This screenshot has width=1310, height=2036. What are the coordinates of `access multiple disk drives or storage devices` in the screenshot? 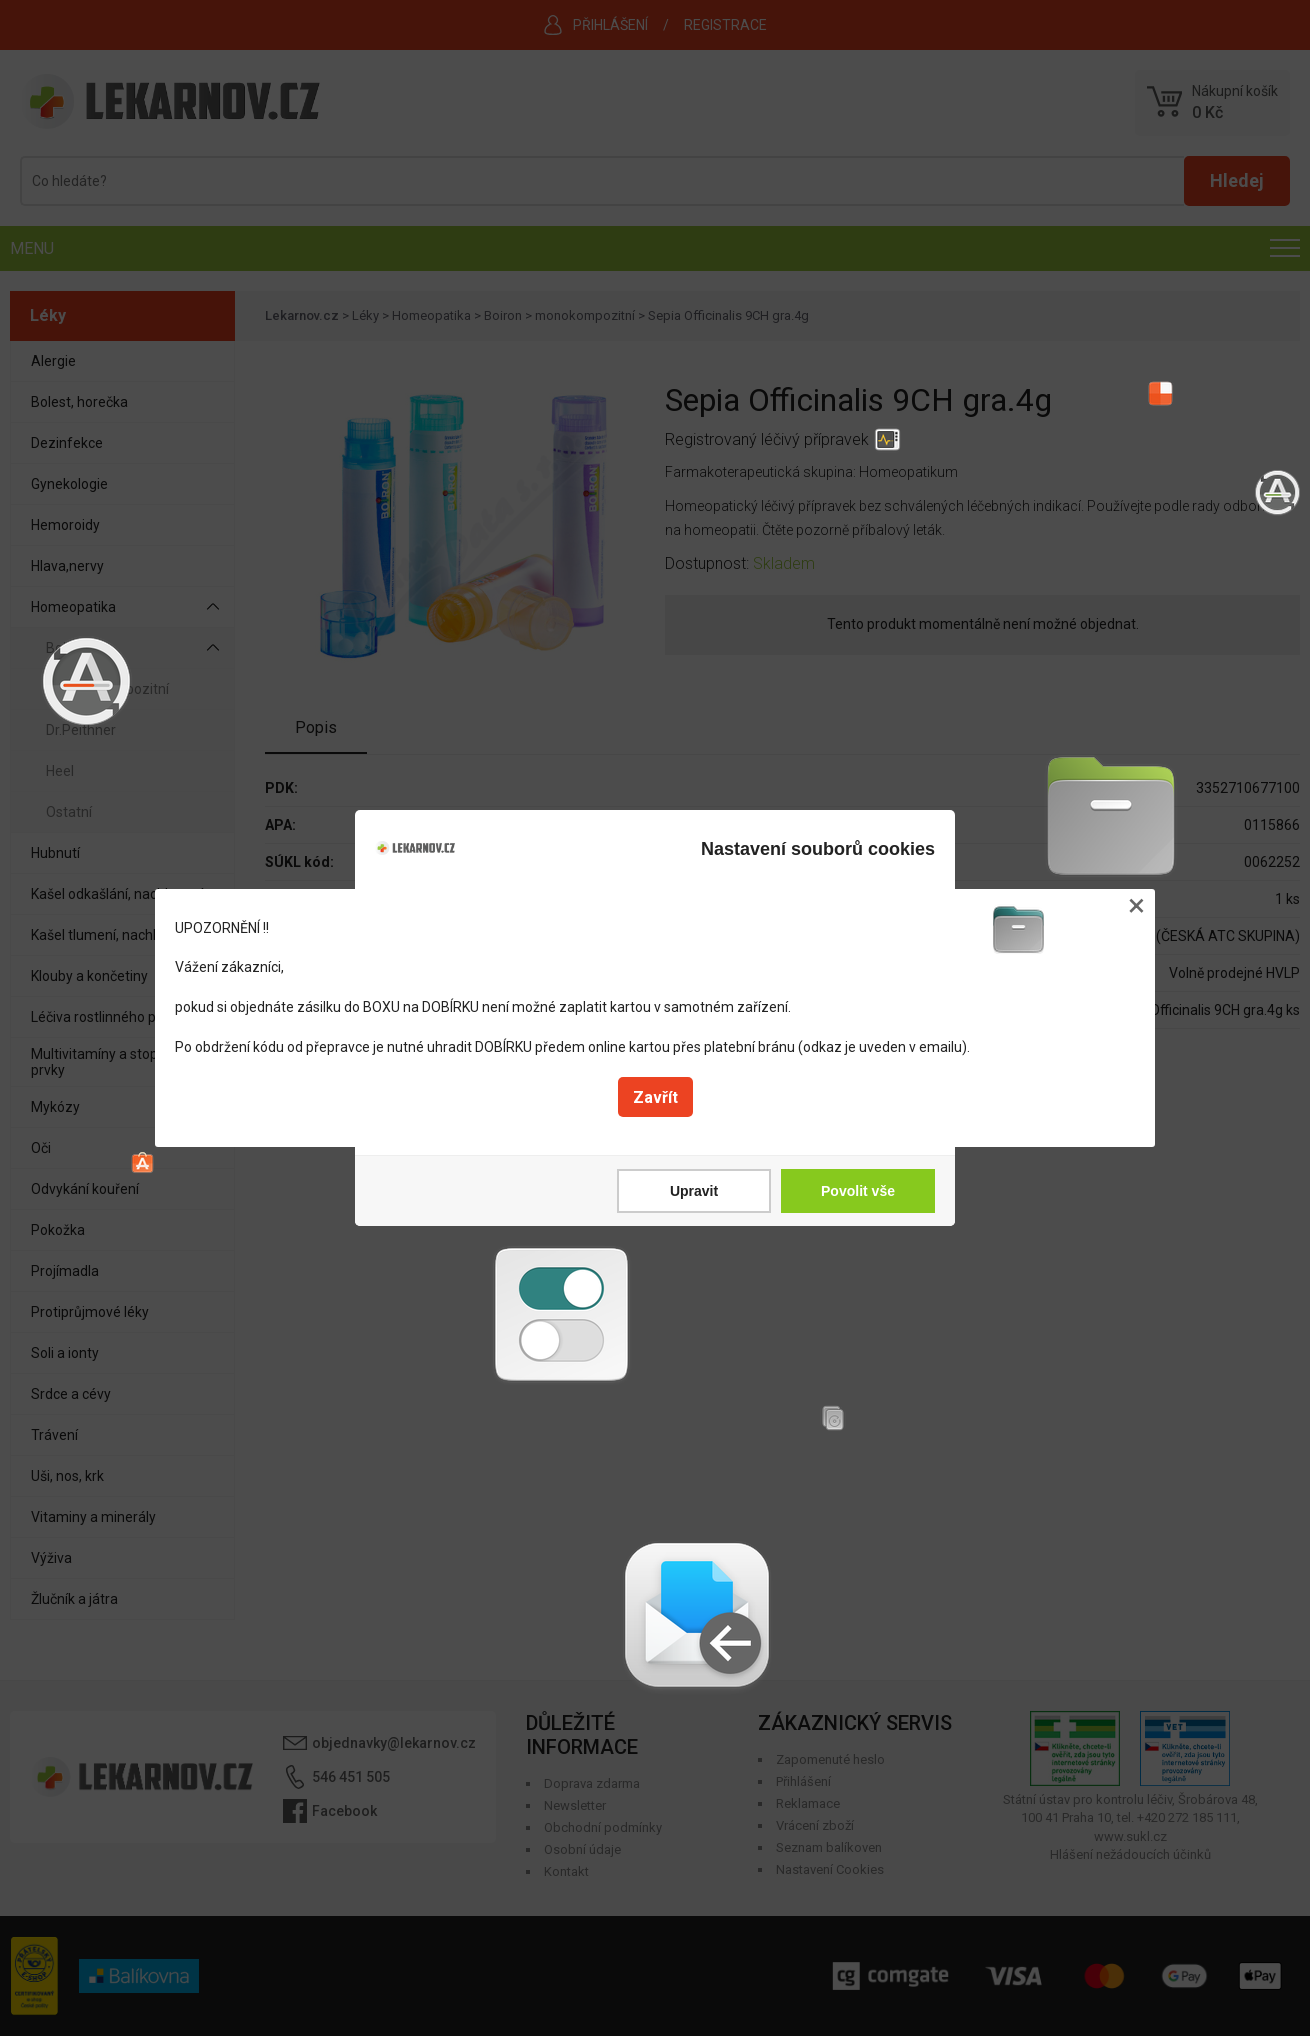 It's located at (833, 1418).